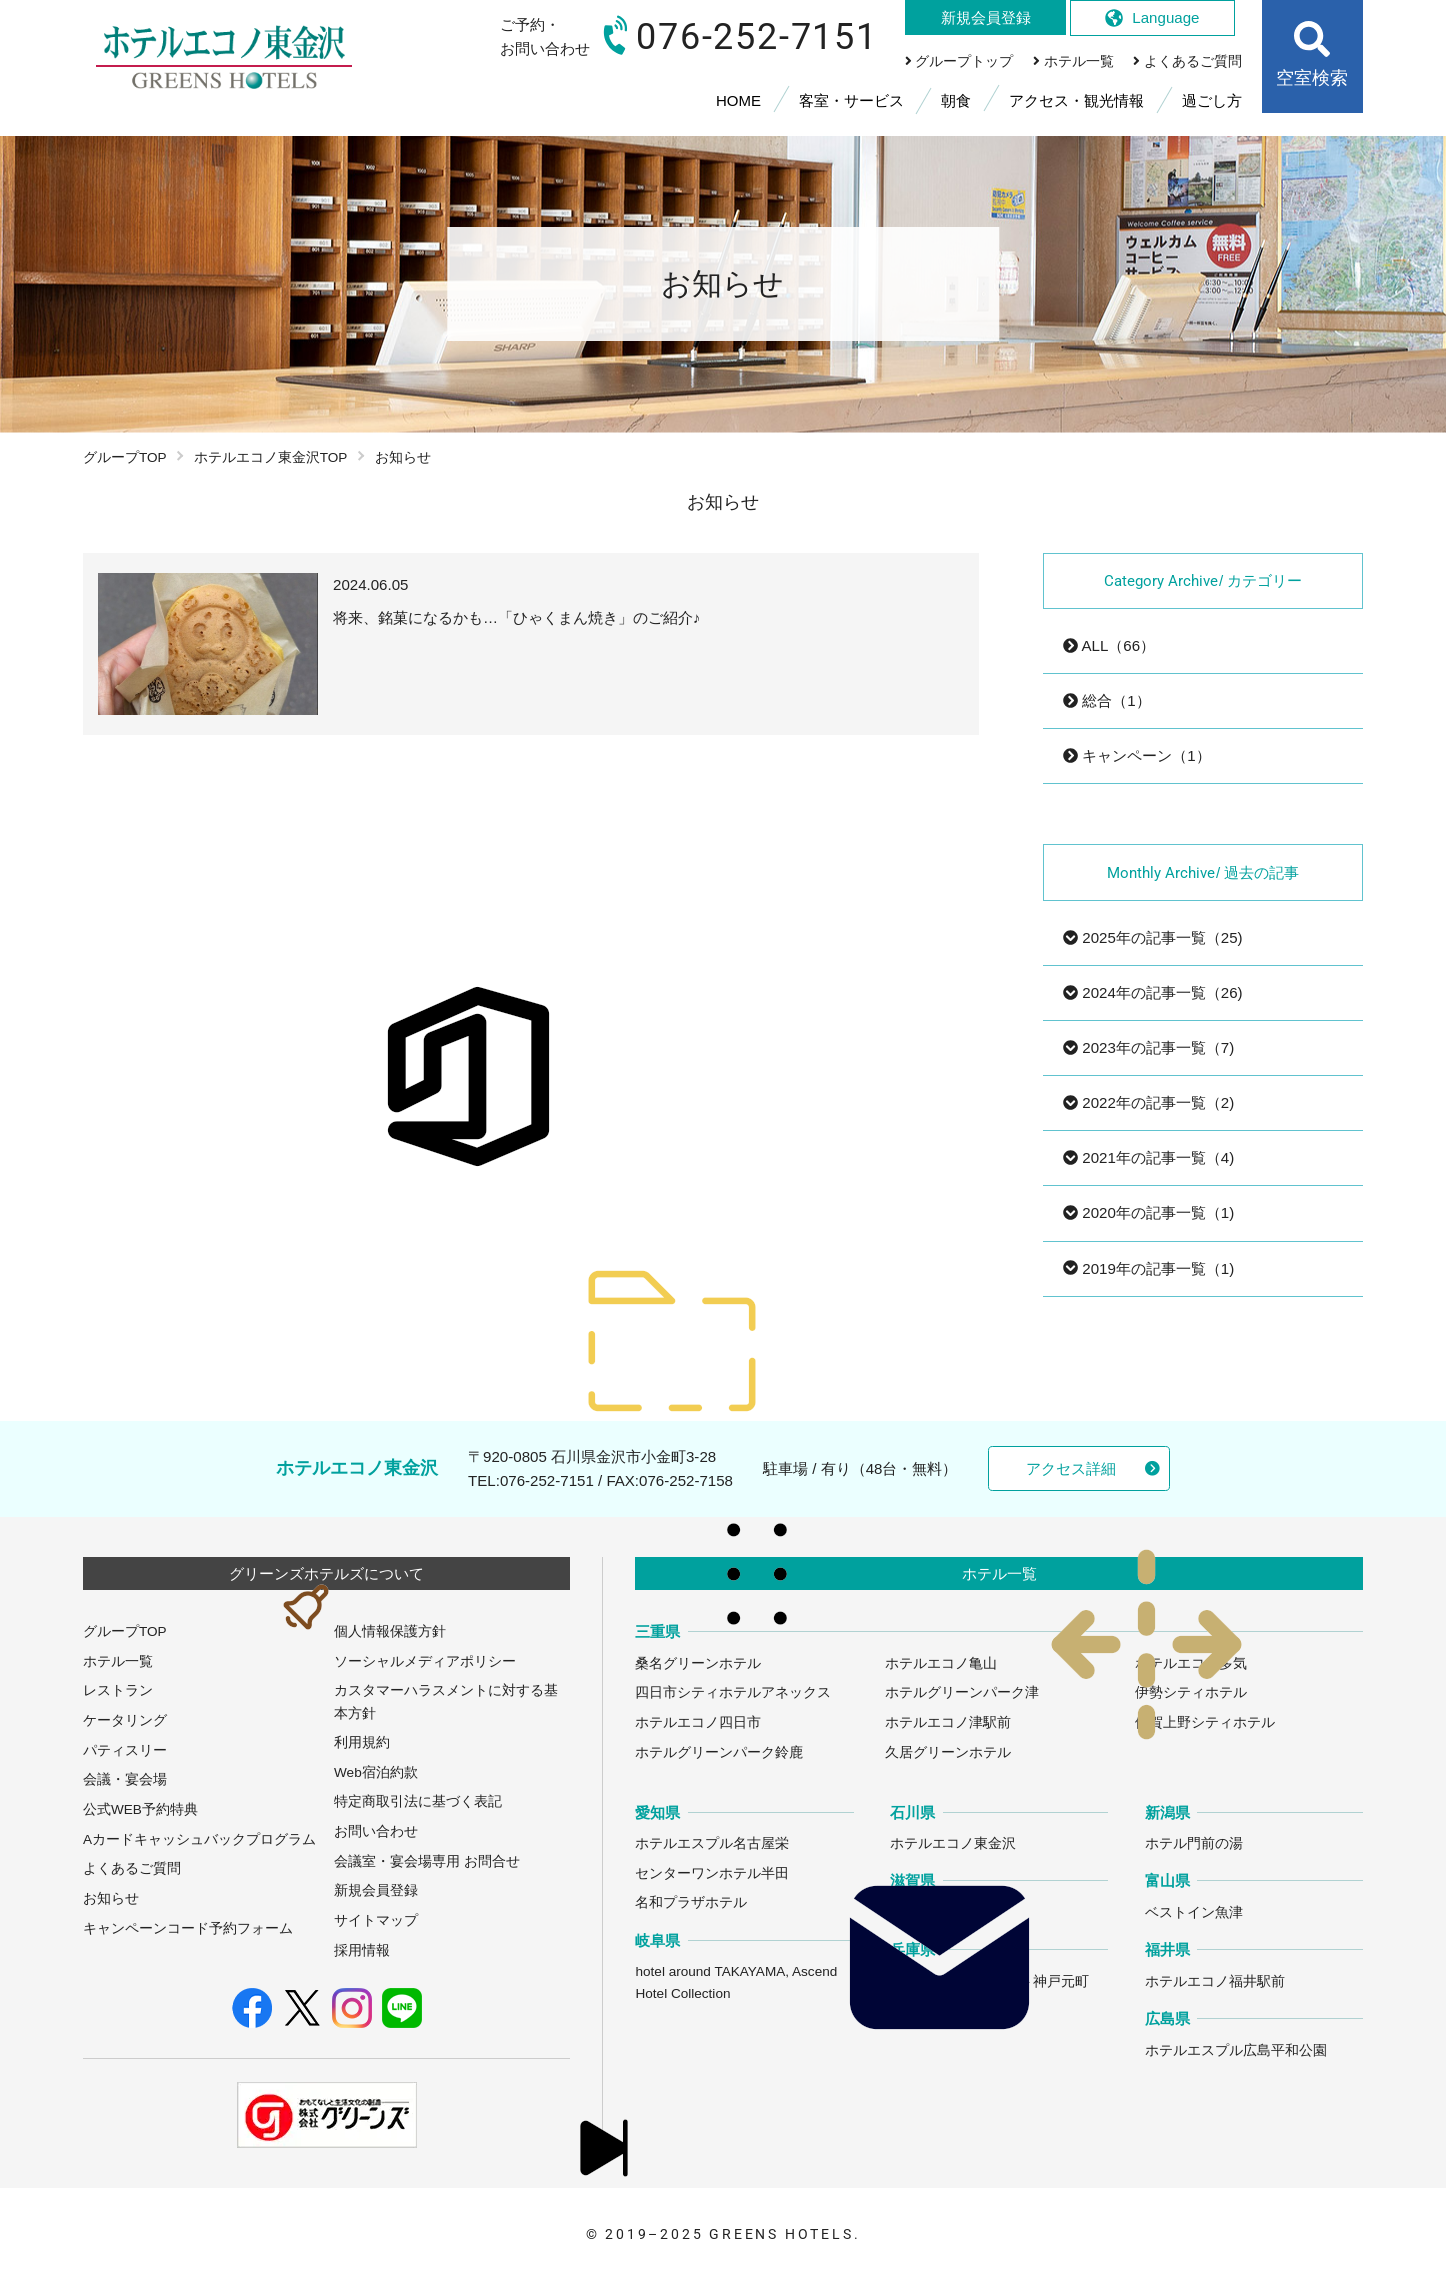 The width and height of the screenshot is (1446, 2280). Describe the element at coordinates (939, 1957) in the screenshot. I see `open your email inbox` at that location.